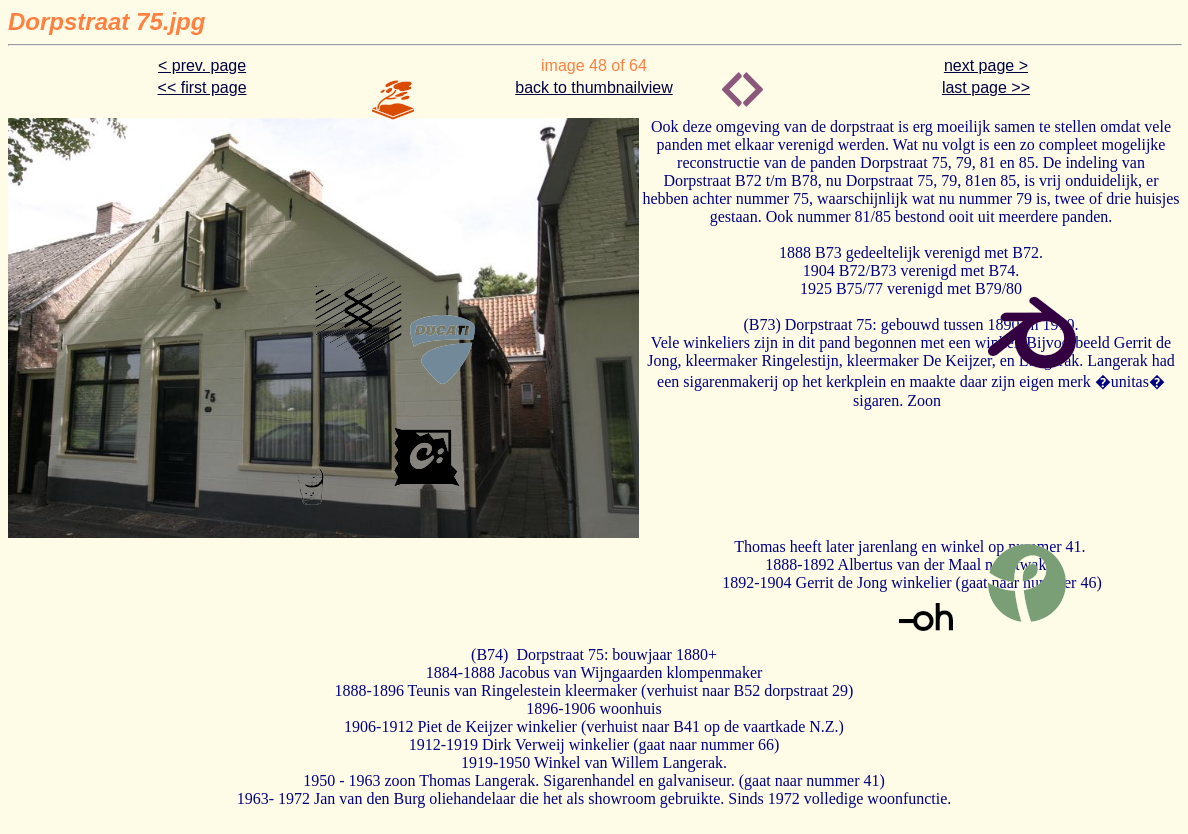 Image resolution: width=1188 pixels, height=834 pixels. What do you see at coordinates (742, 89) in the screenshot?
I see `open the Sam's Club app` at bounding box center [742, 89].